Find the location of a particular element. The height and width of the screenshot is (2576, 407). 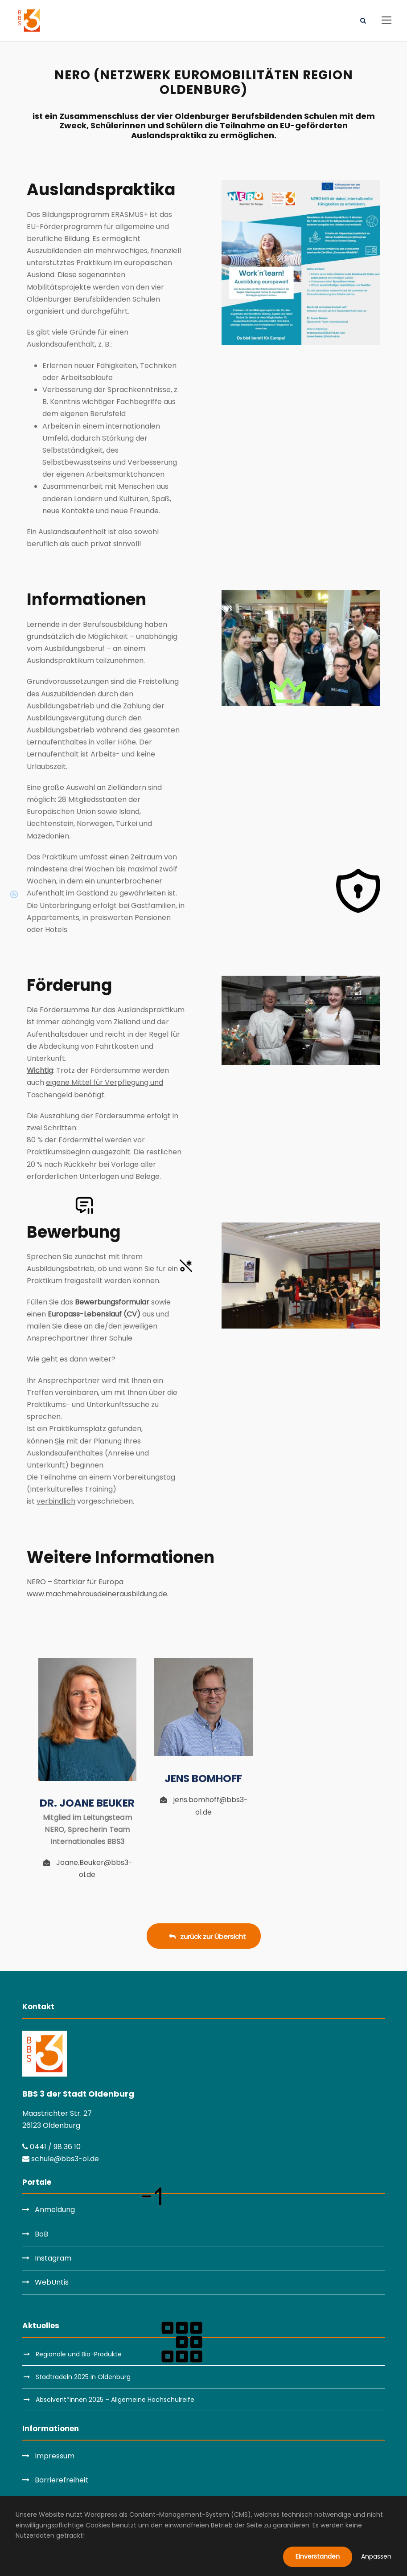

decrease exposure by one stop is located at coordinates (153, 2196).